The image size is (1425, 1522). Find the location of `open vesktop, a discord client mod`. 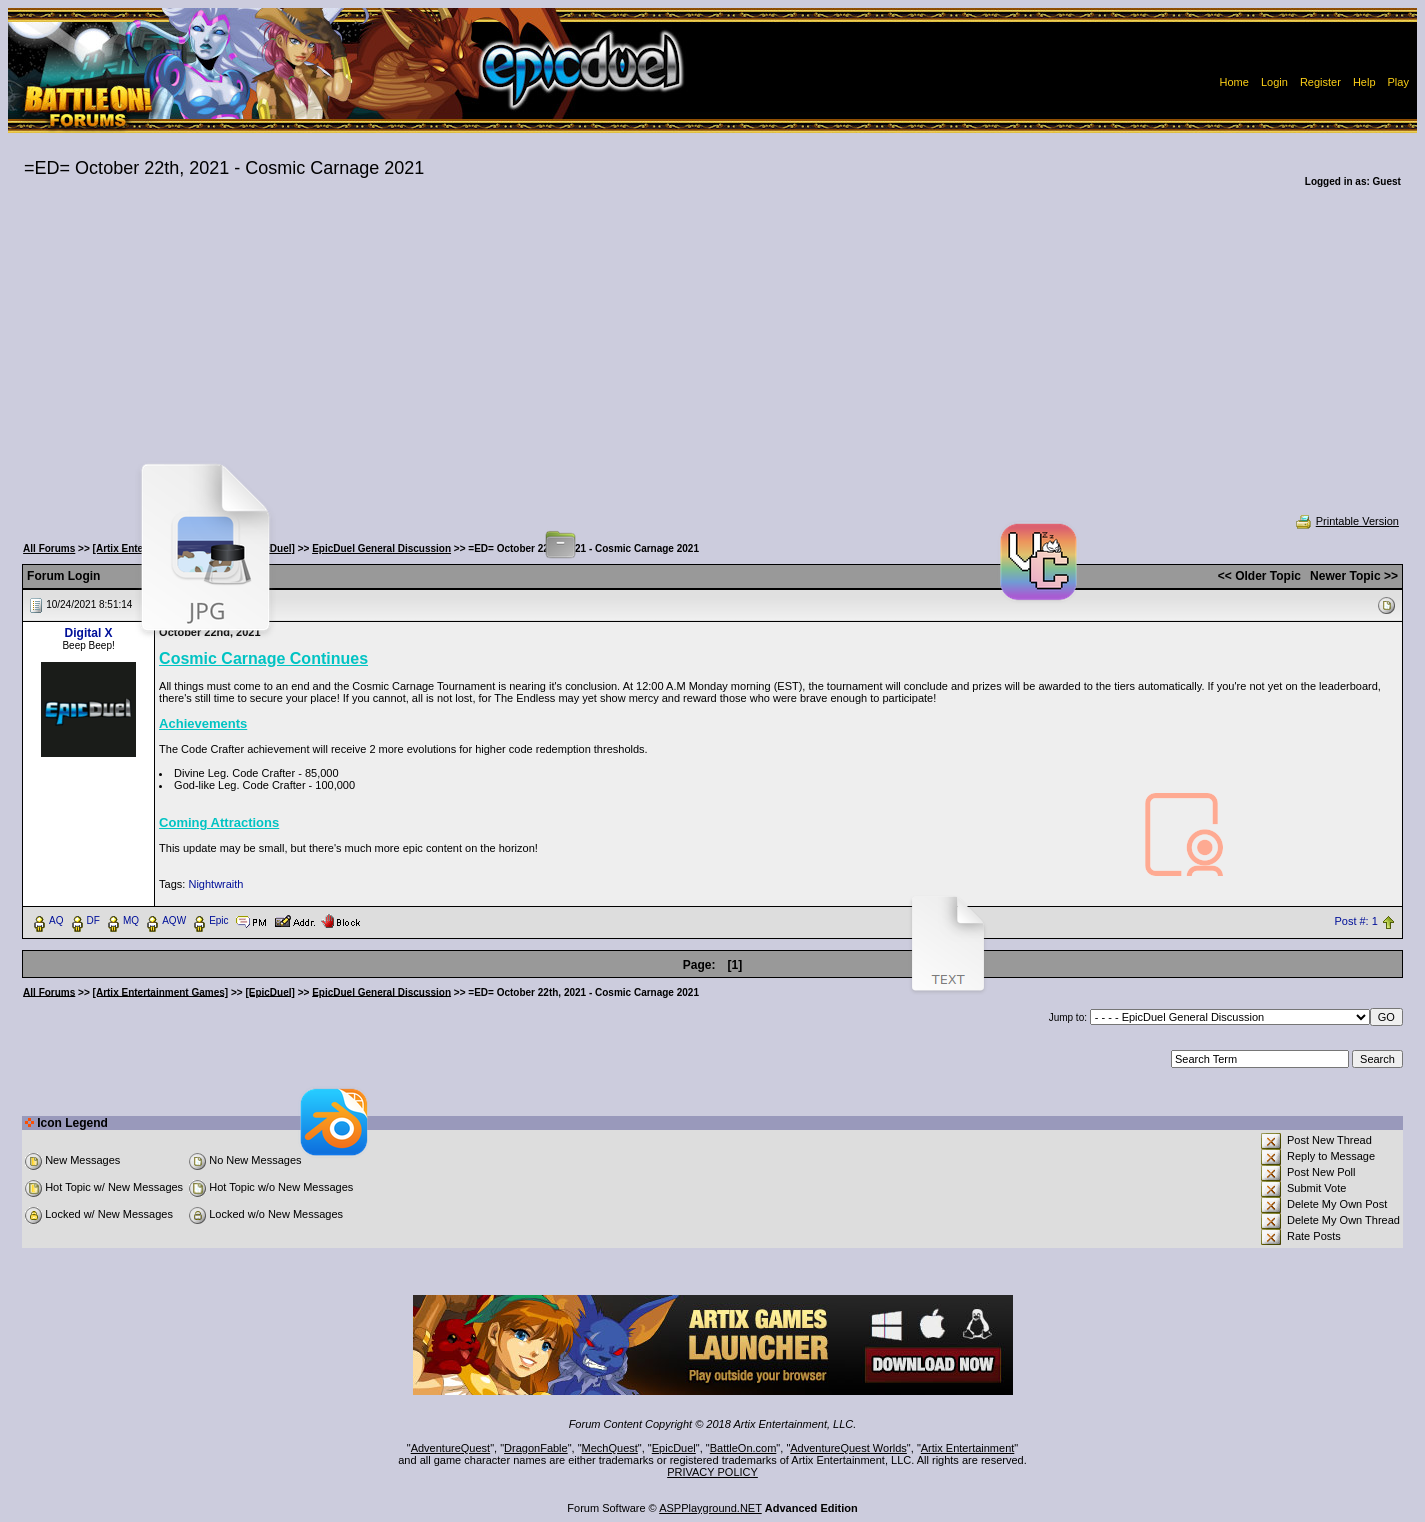

open vesktop, a discord client mod is located at coordinates (1038, 560).